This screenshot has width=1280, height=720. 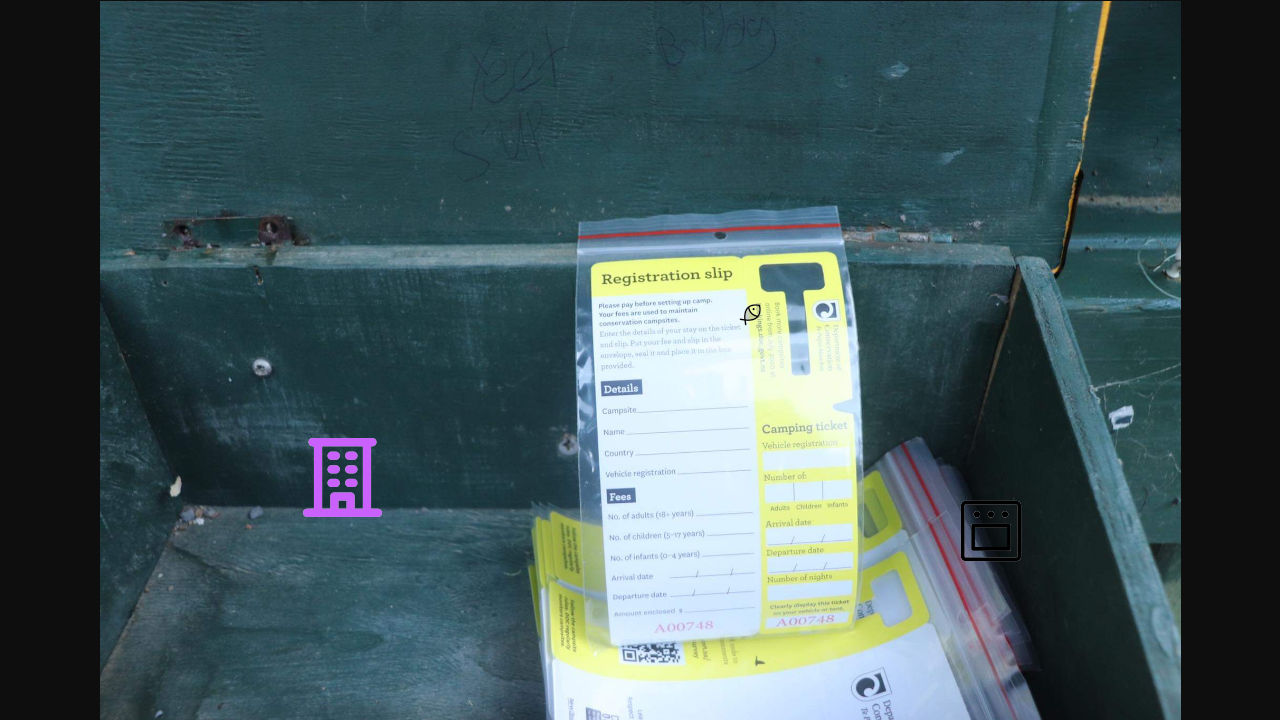 I want to click on view office or business location, so click(x=342, y=477).